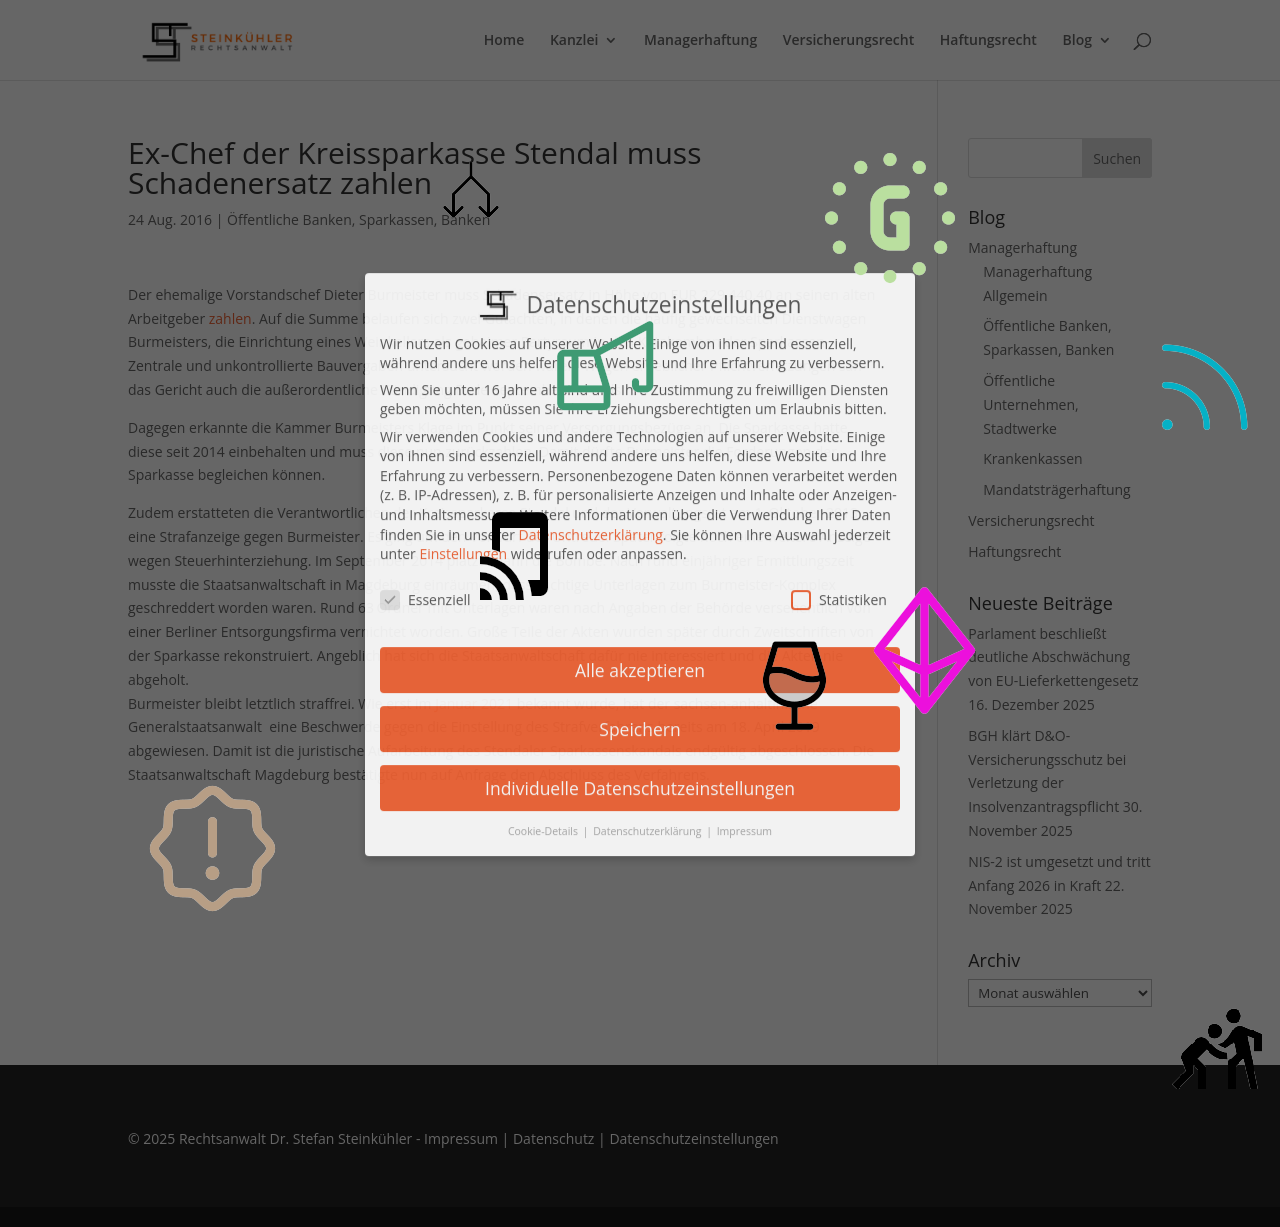 Image resolution: width=1280 pixels, height=1227 pixels. I want to click on split content into multiple paths, so click(471, 192).